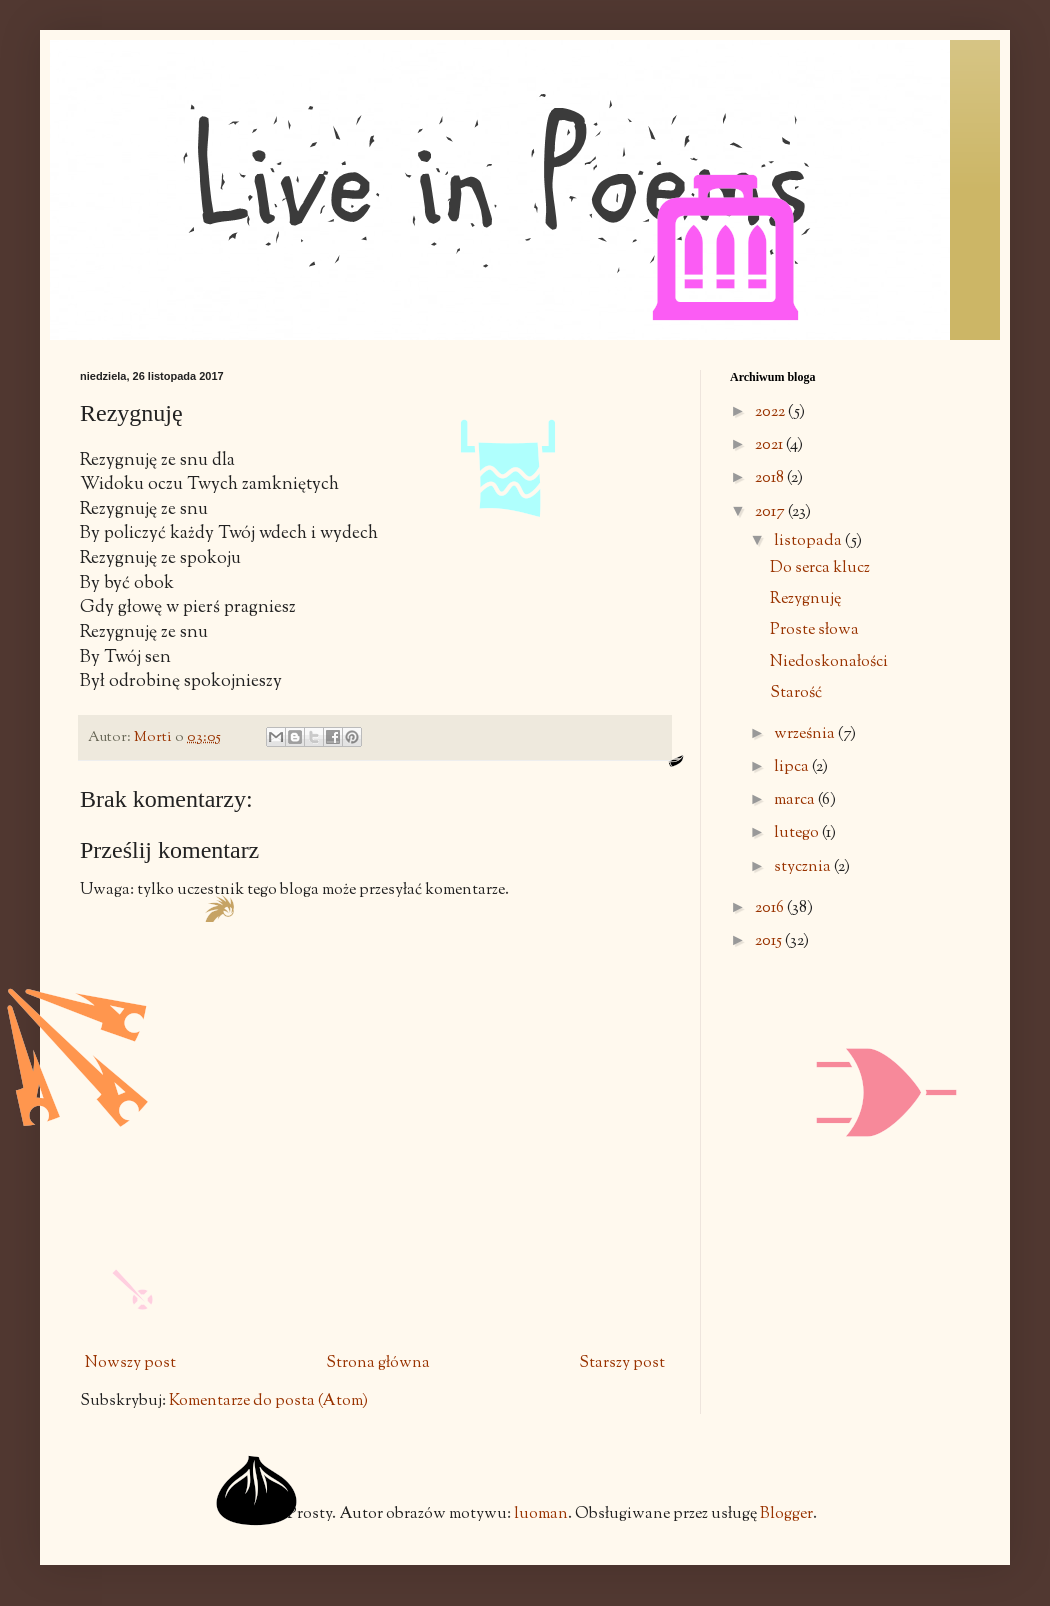  What do you see at coordinates (886, 1092) in the screenshot?
I see `represents an OR logic gate in circuit design` at bounding box center [886, 1092].